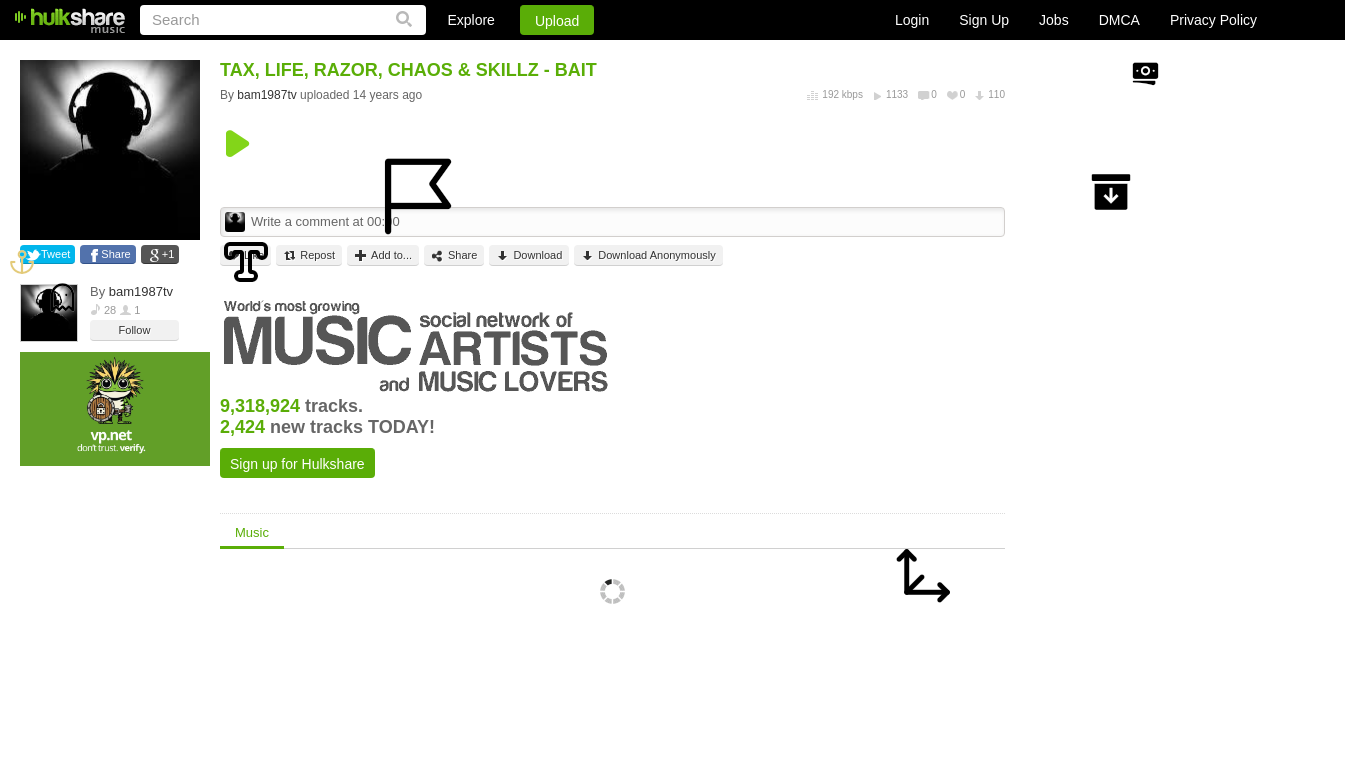  What do you see at coordinates (1145, 73) in the screenshot?
I see `view your wallet or account balance` at bounding box center [1145, 73].